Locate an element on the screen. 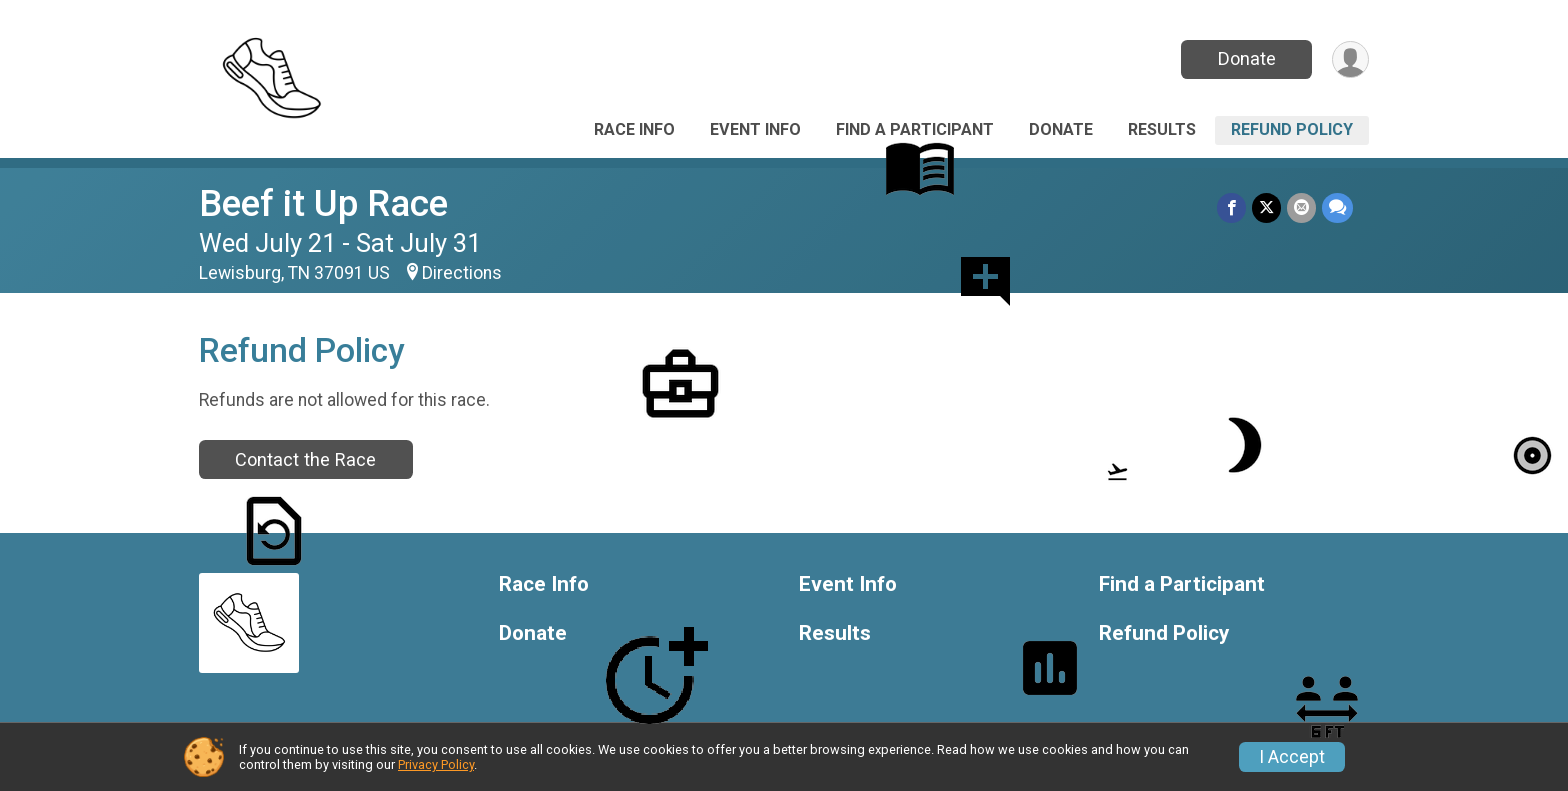 The image size is (1568, 791). browse music albums is located at coordinates (1532, 455).